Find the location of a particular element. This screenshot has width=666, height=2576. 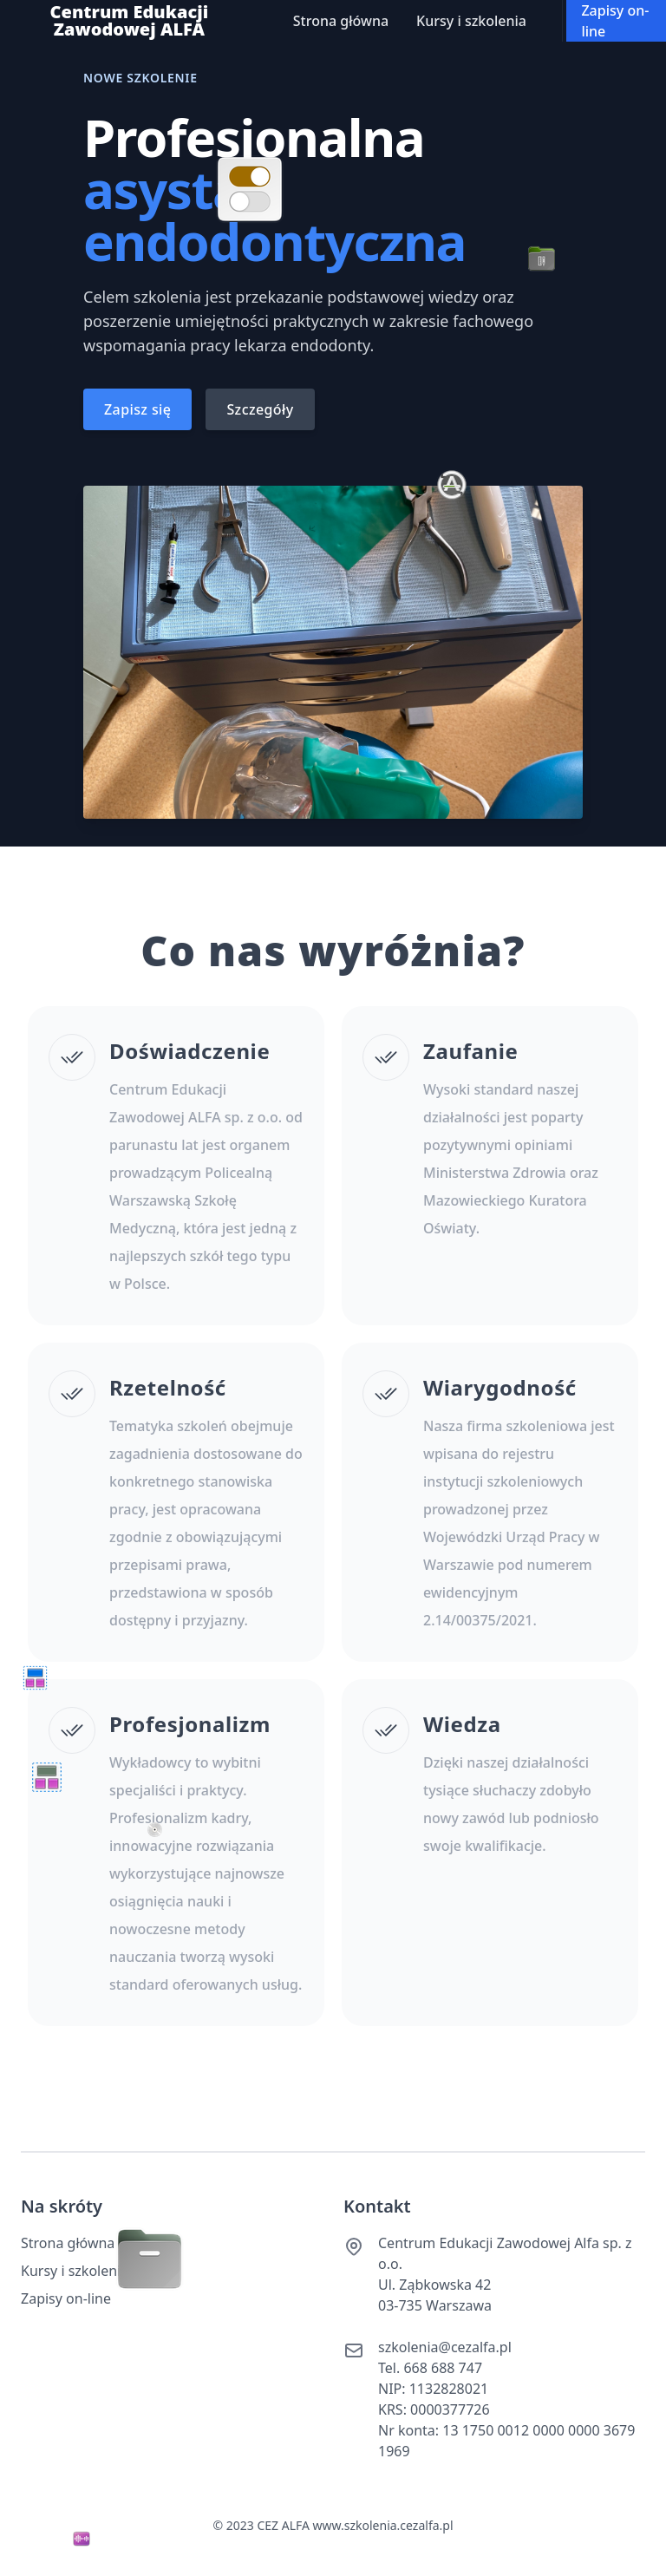

open sound recorder app is located at coordinates (82, 2539).